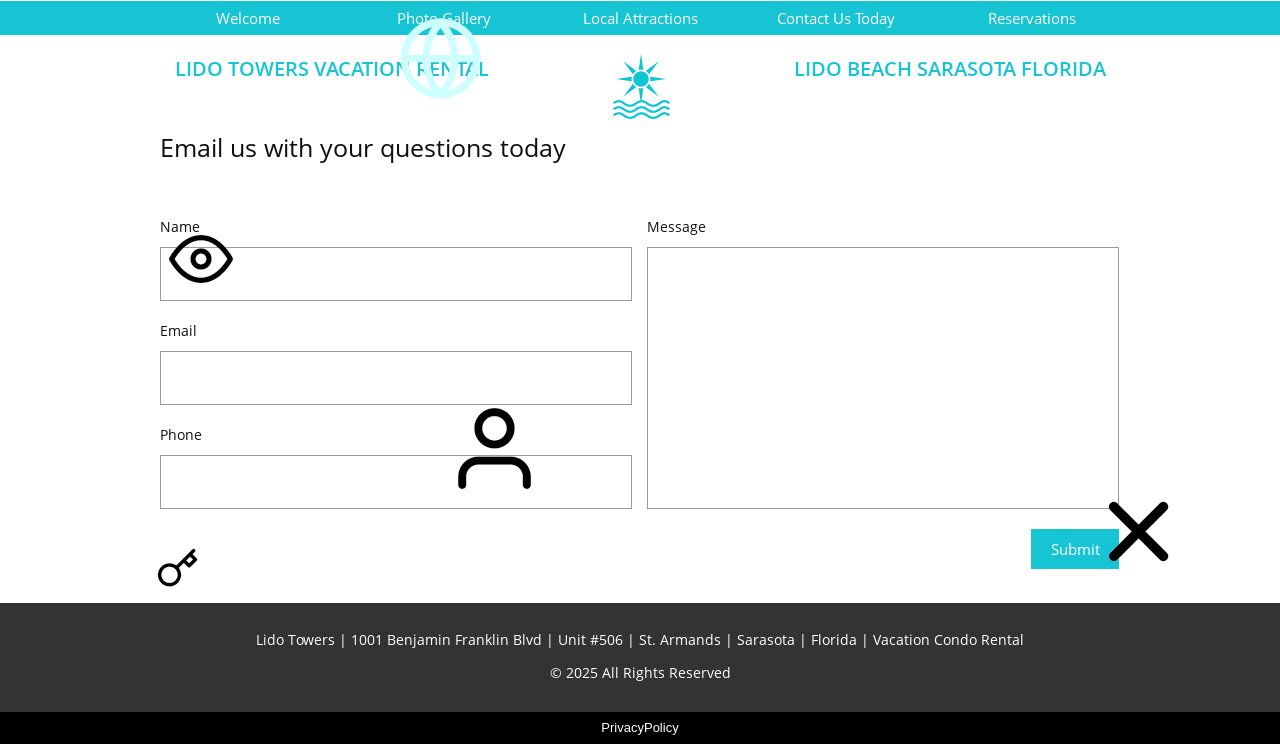 The width and height of the screenshot is (1280, 744). I want to click on access security or password settings, so click(177, 568).